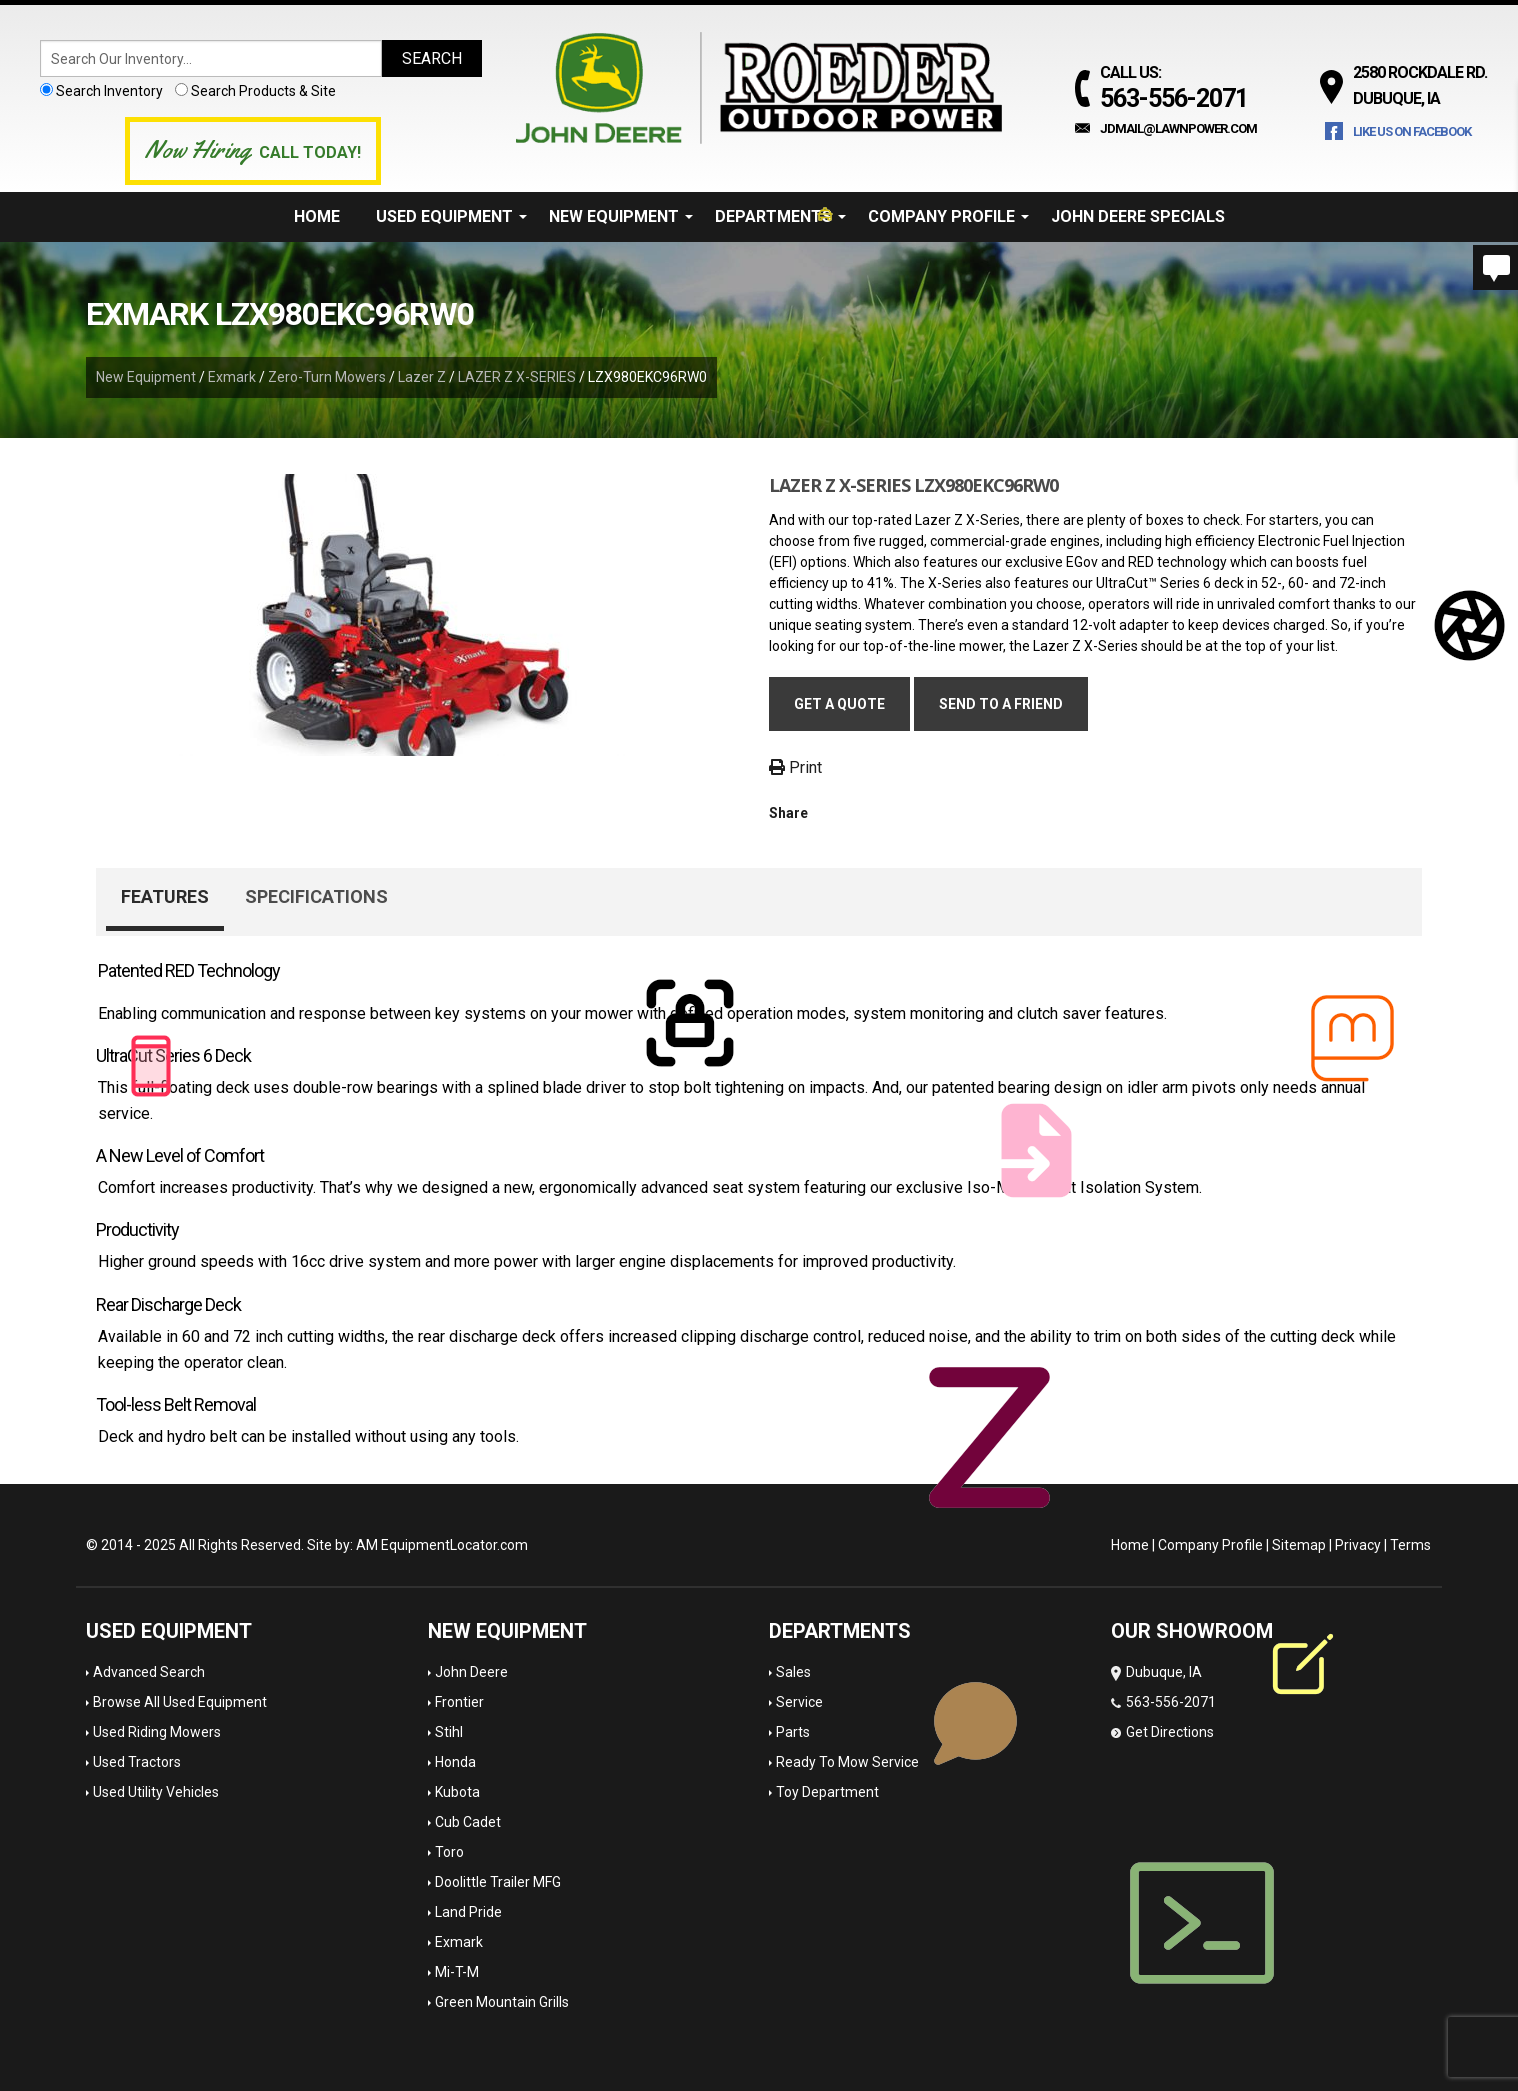  What do you see at coordinates (690, 1023) in the screenshot?
I see `access secure or locked content` at bounding box center [690, 1023].